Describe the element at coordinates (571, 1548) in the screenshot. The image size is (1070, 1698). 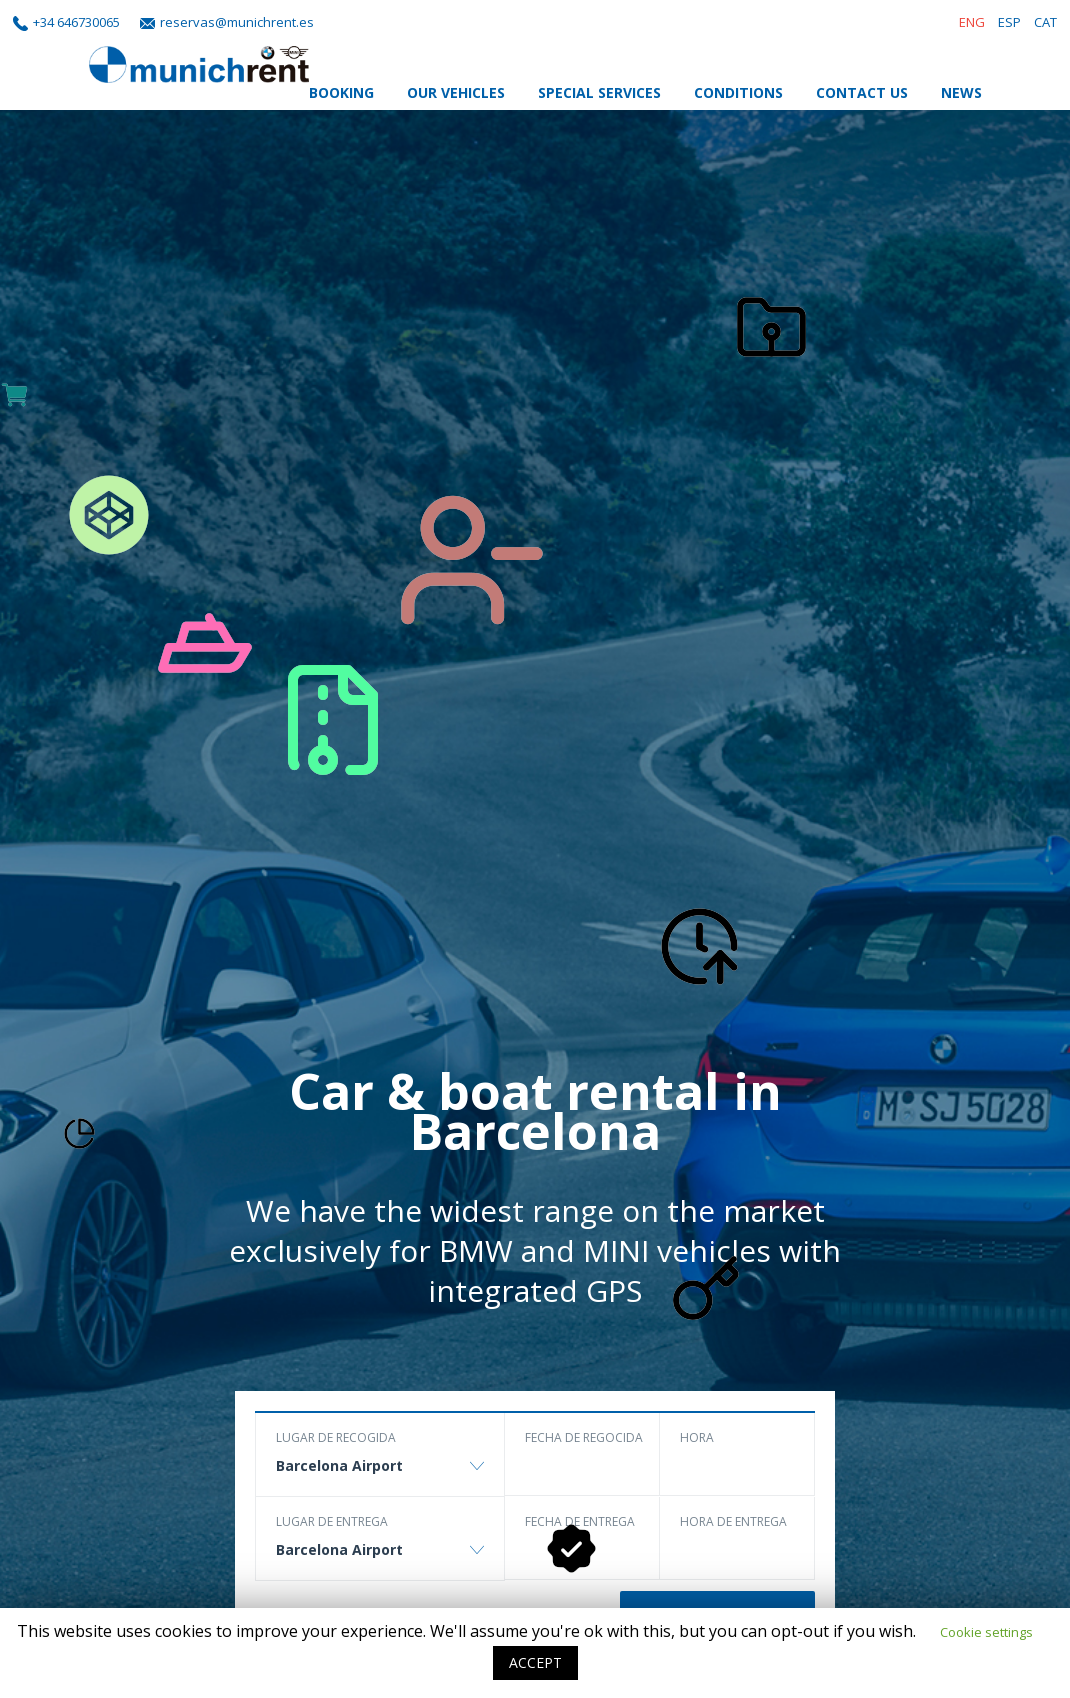
I see `indicates verified or authenticated status` at that location.